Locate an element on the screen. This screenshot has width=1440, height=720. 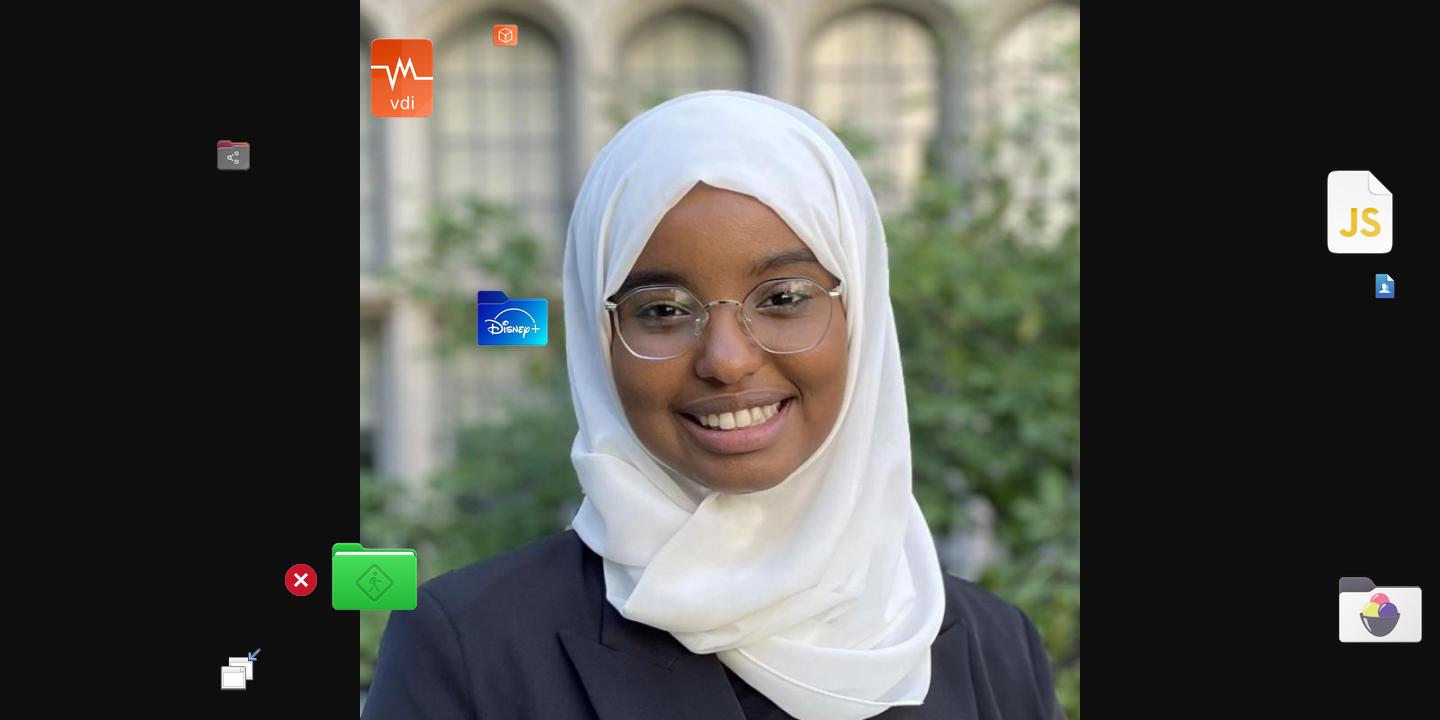
access your public shared folder is located at coordinates (233, 154).